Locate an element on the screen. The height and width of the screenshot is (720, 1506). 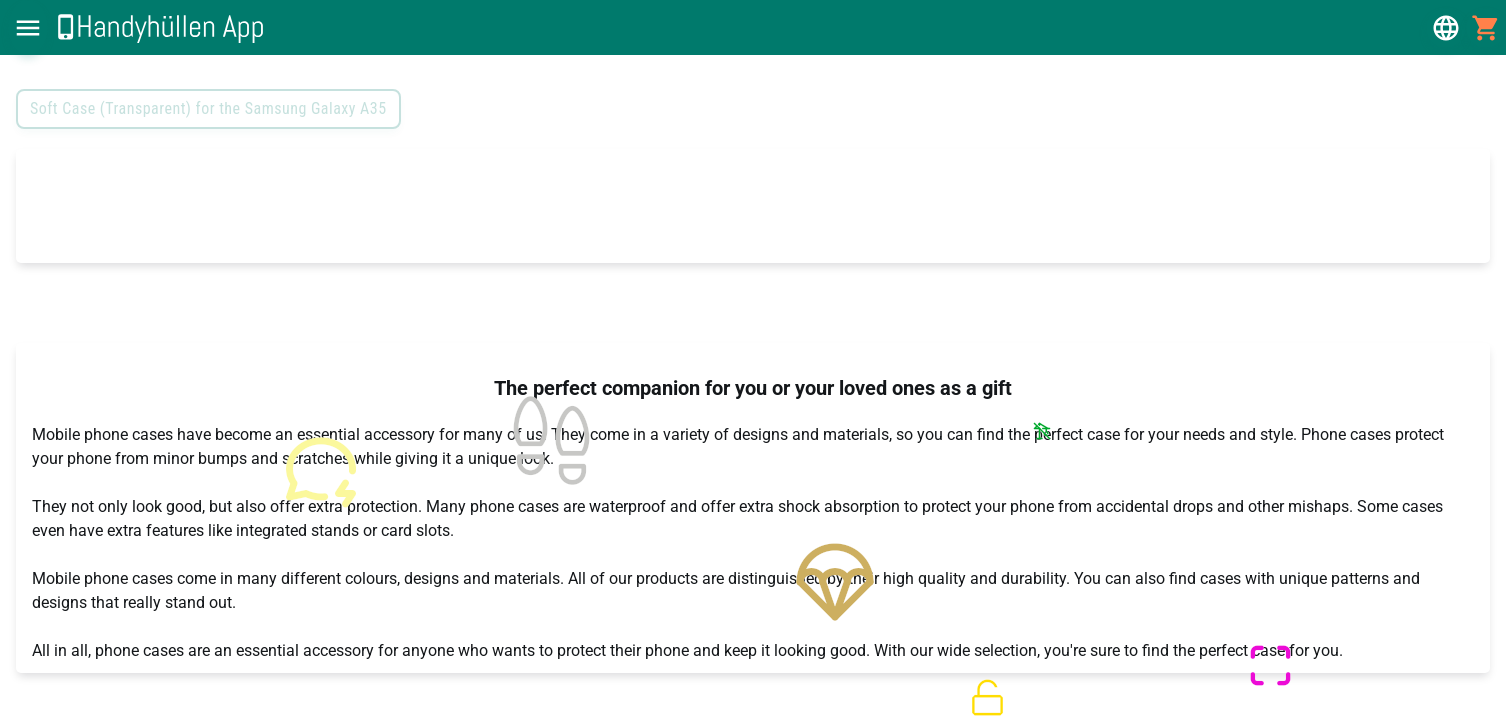
construction crane disabled or unavailable is located at coordinates (1042, 431).